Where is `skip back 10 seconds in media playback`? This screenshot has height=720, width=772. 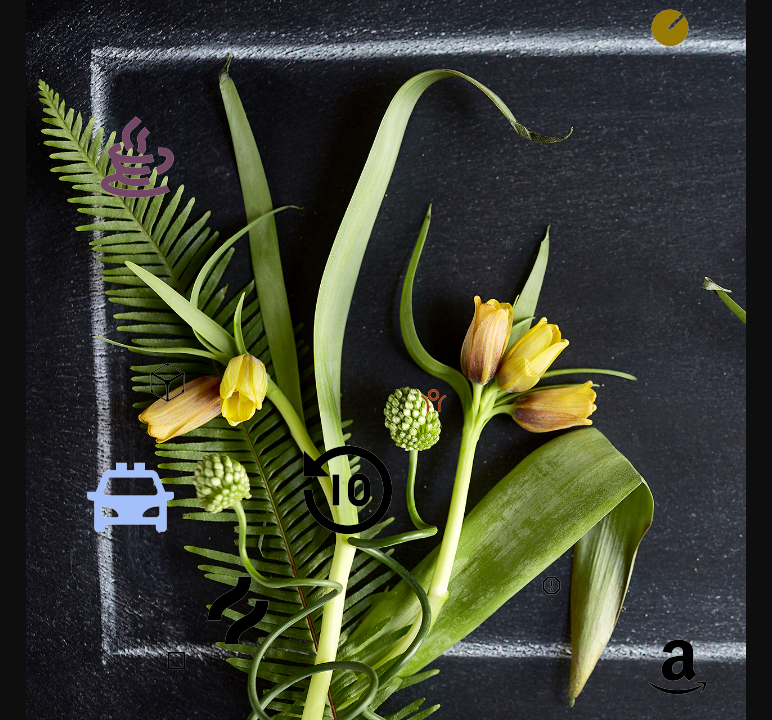 skip back 10 seconds in media playback is located at coordinates (348, 490).